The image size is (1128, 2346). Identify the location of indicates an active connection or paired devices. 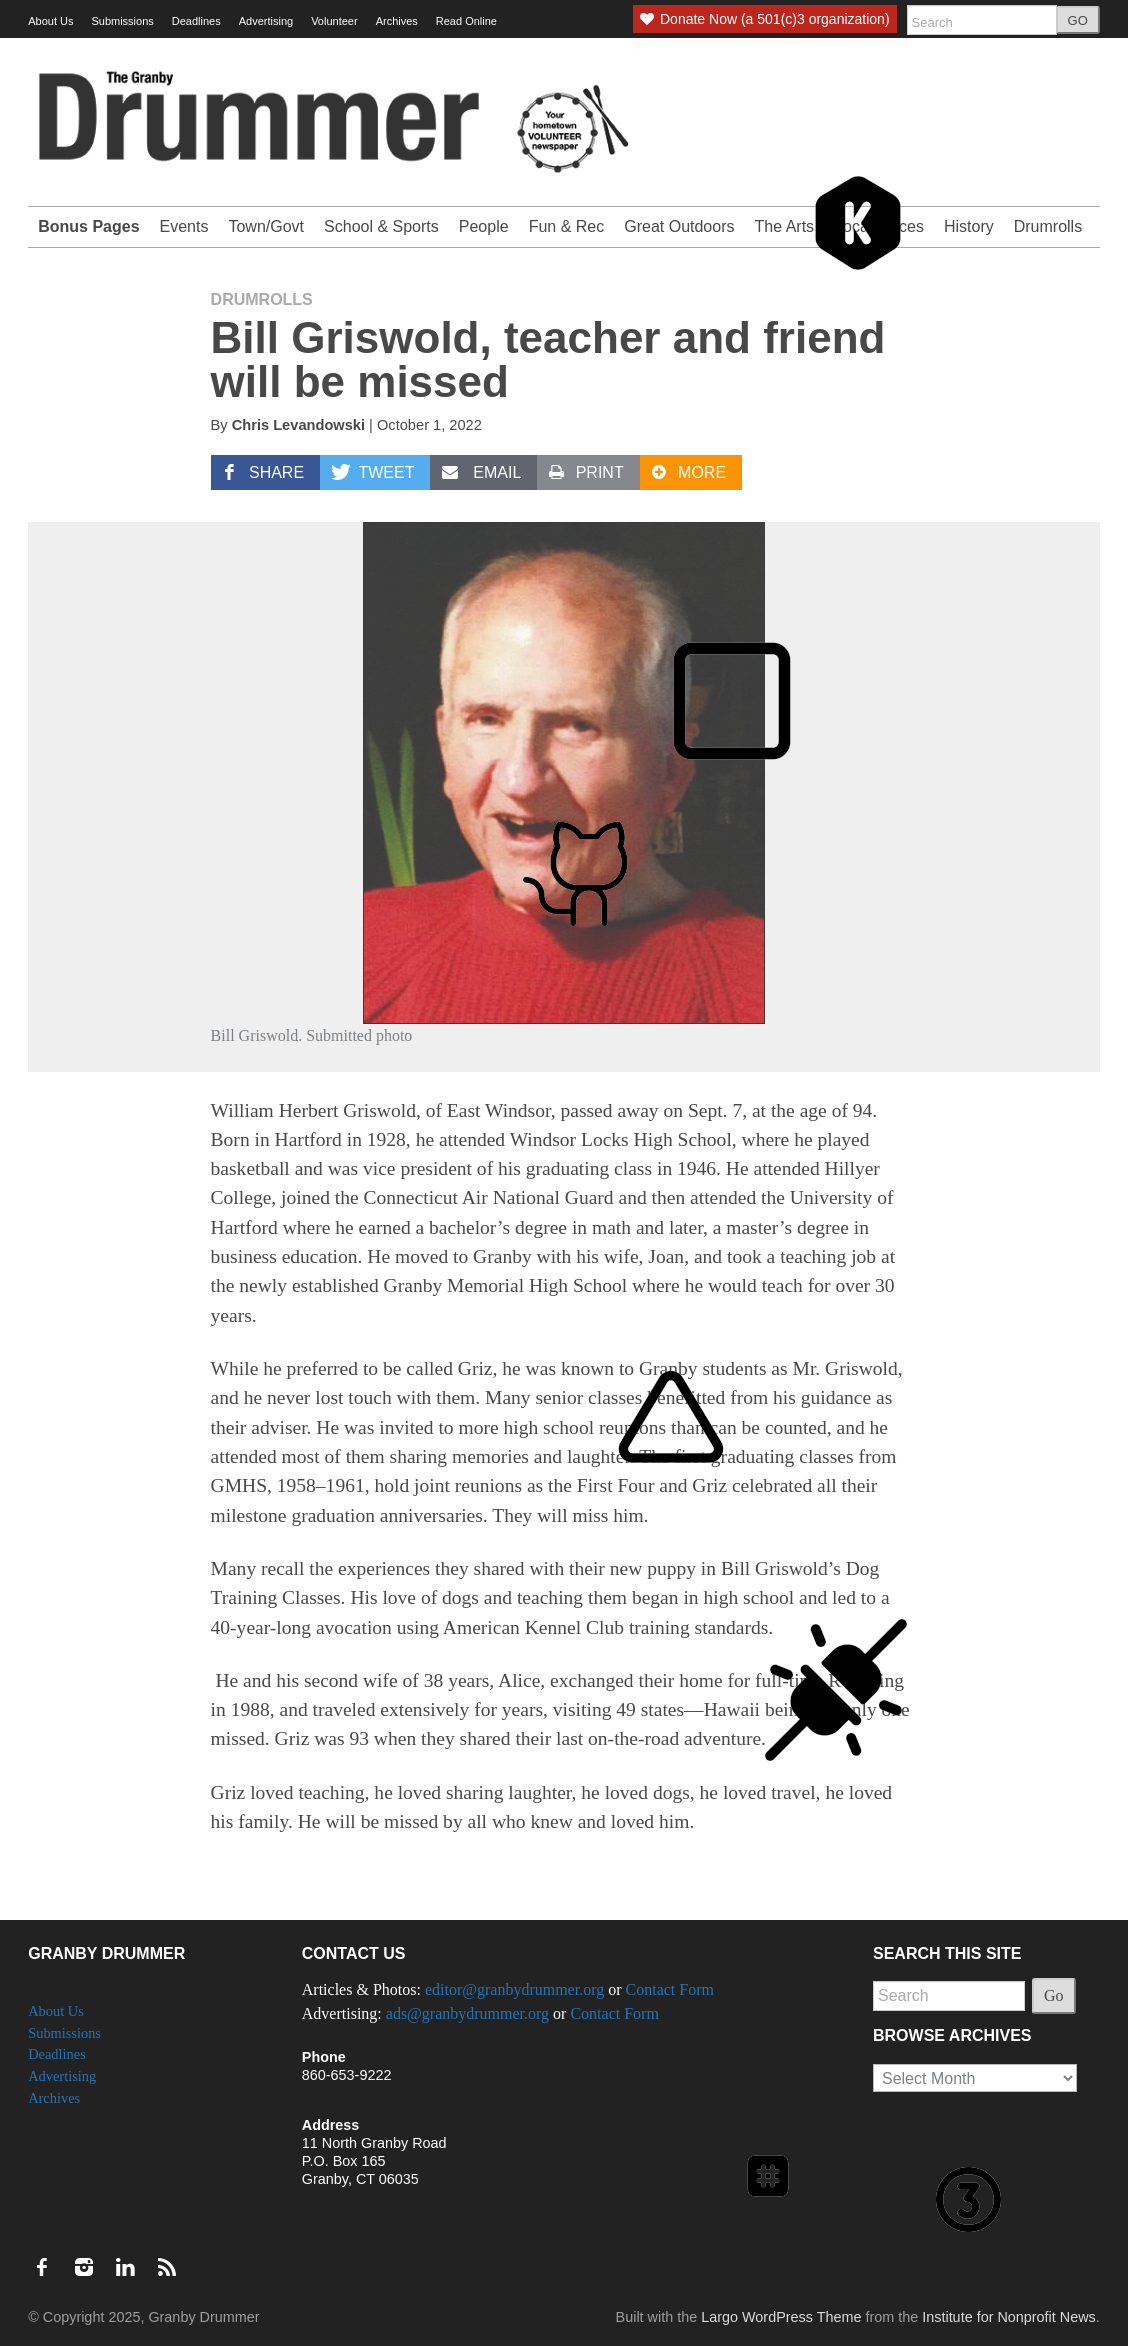
(836, 1690).